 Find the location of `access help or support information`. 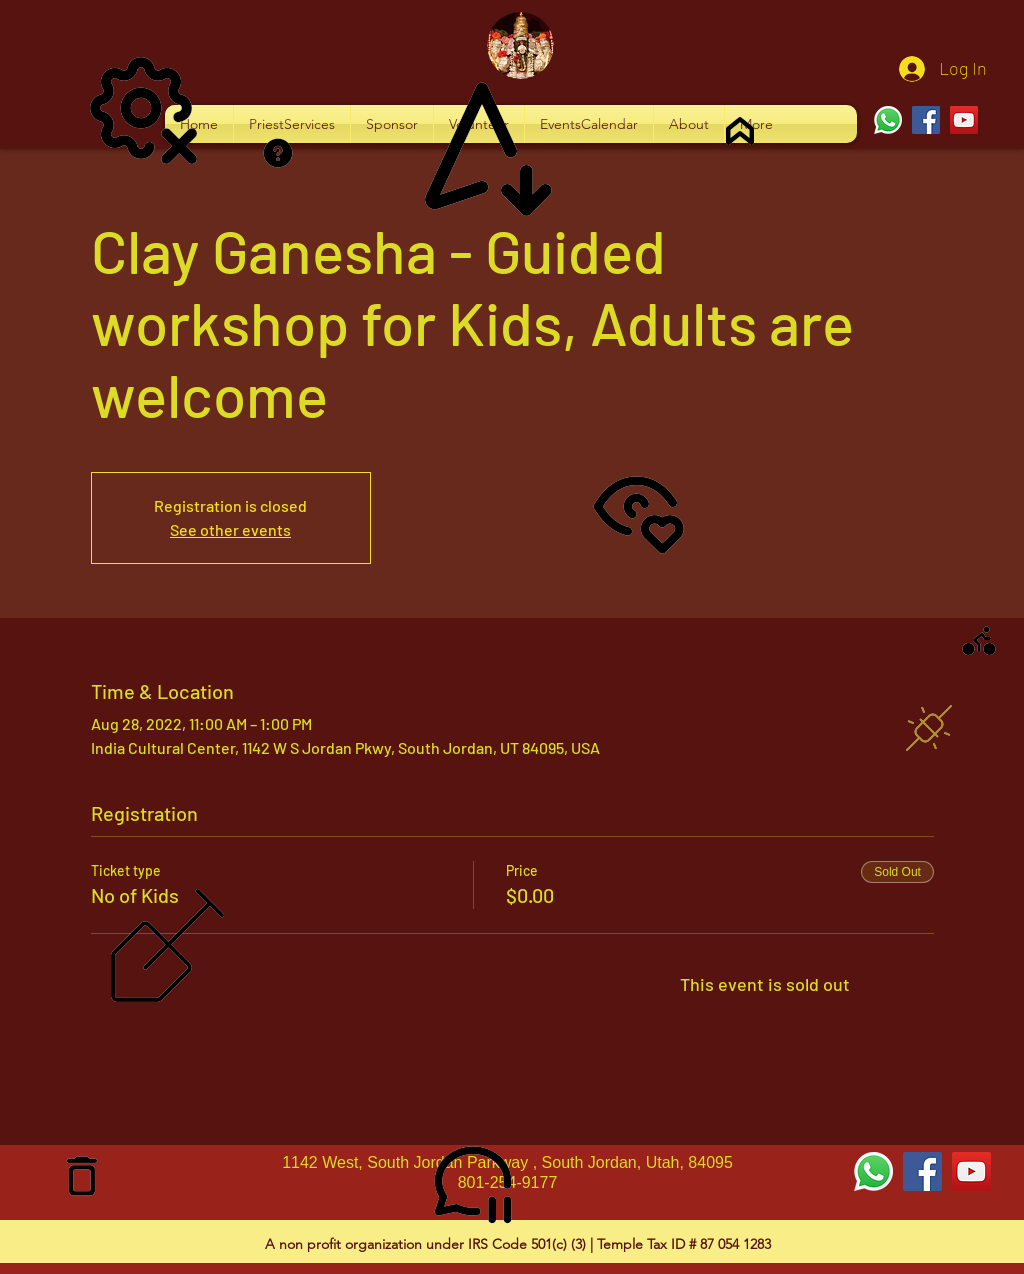

access help or support information is located at coordinates (278, 153).